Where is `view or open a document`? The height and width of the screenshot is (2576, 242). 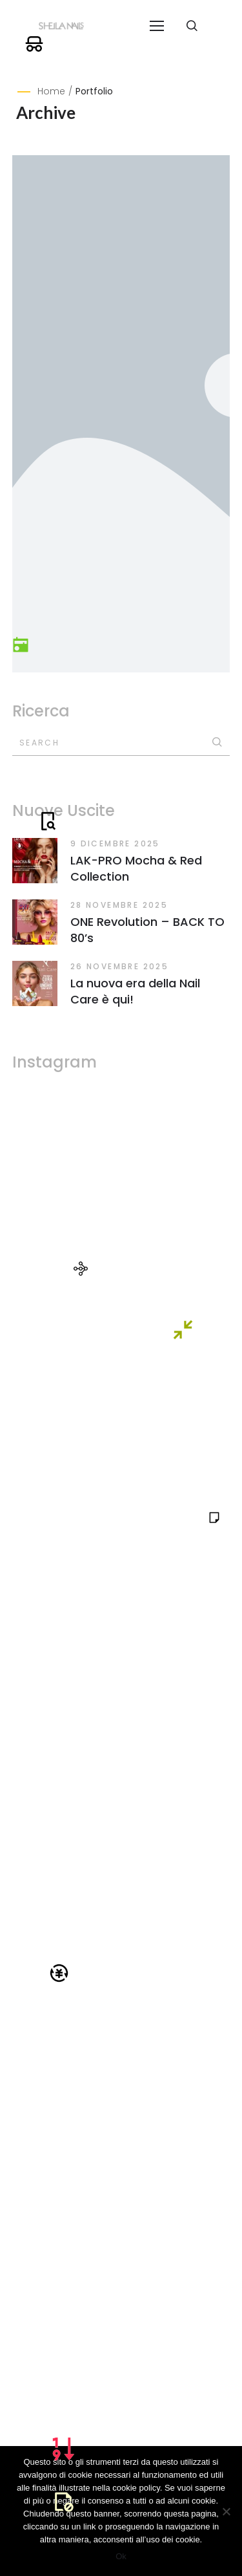 view or open a document is located at coordinates (214, 1518).